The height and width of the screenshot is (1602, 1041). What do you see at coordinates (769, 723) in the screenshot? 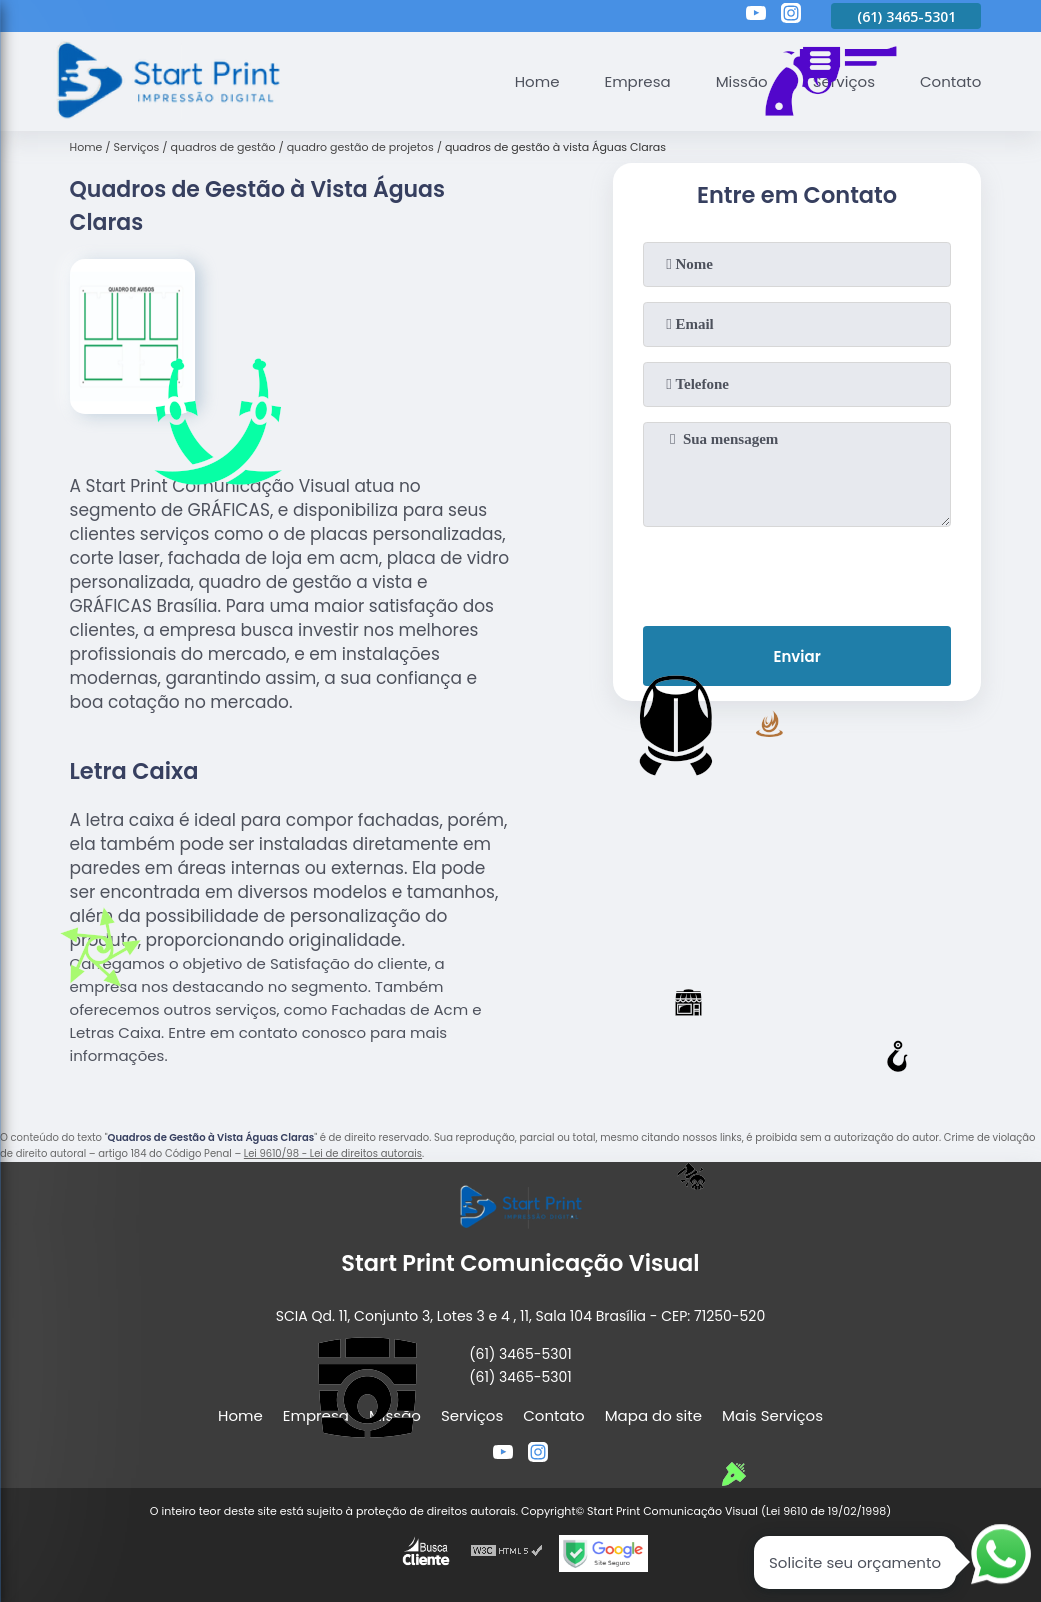
I see `indicates a fire hazard or danger zone` at bounding box center [769, 723].